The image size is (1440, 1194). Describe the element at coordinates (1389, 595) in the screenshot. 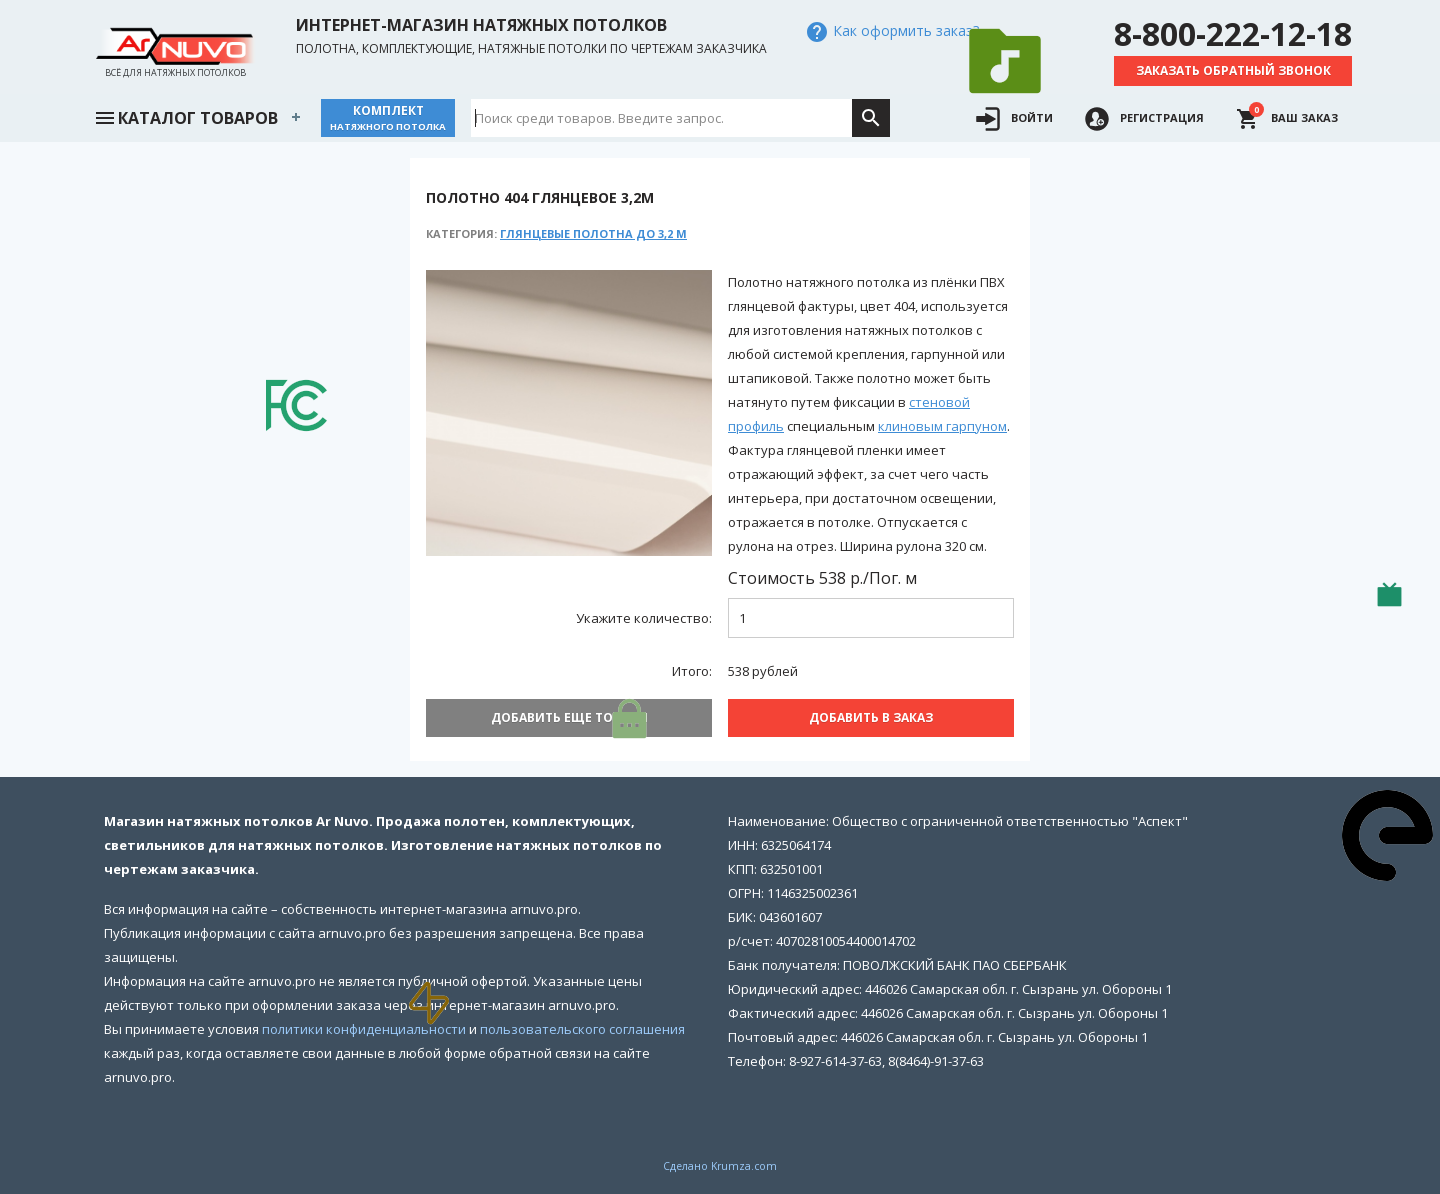

I see `open tv or video streaming app` at that location.